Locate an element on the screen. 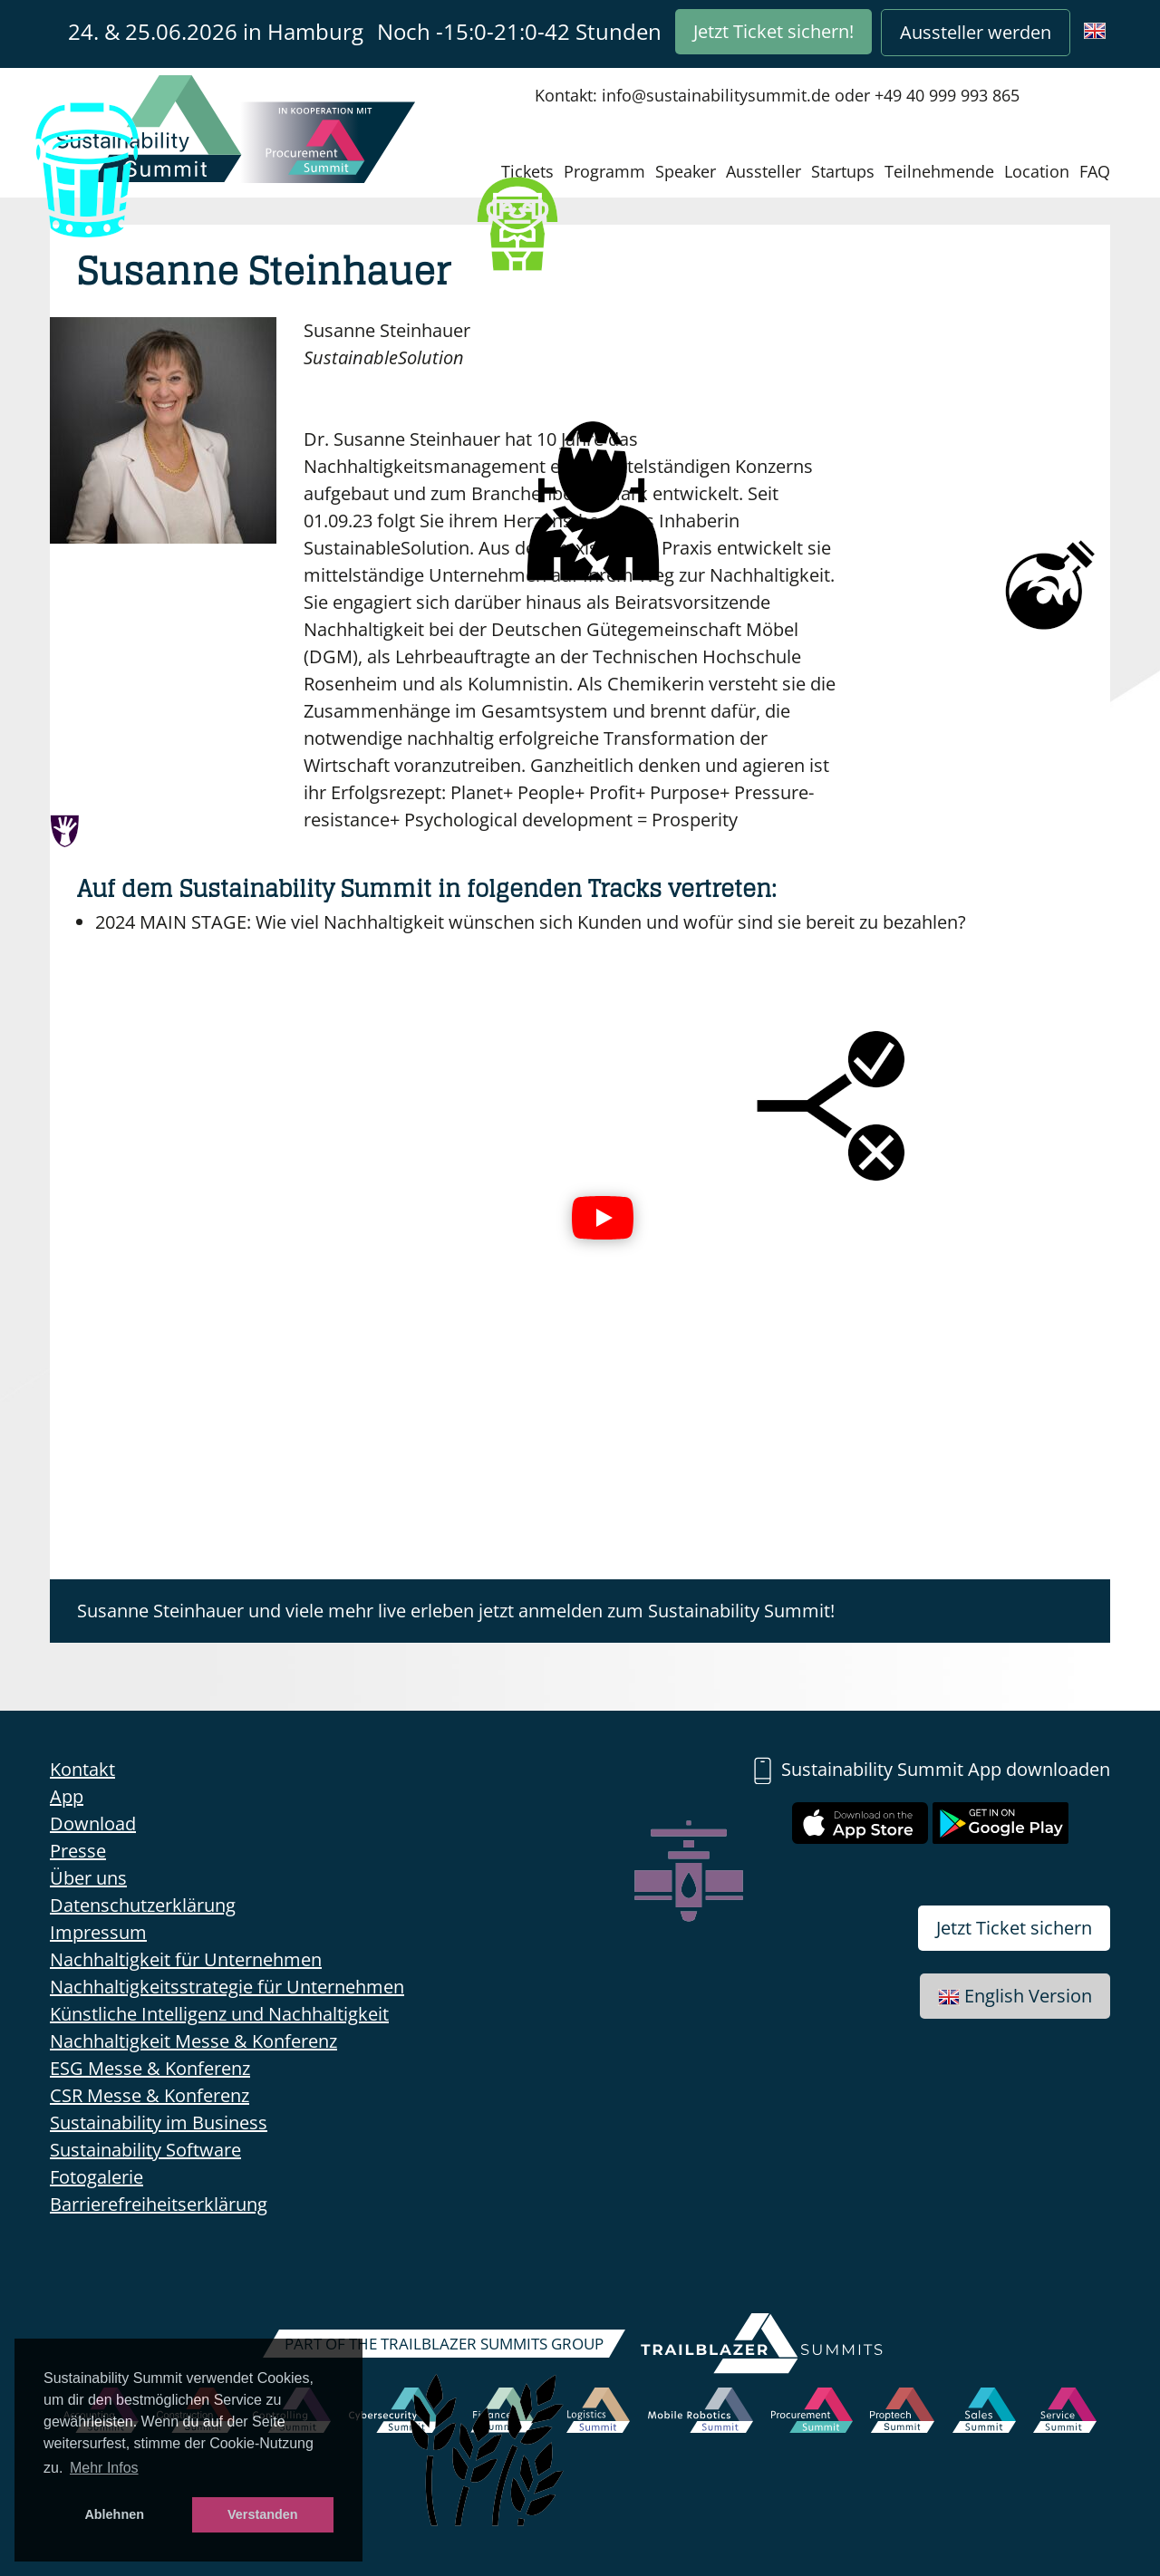 The height and width of the screenshot is (2576, 1160). view colombian cultural artifacts is located at coordinates (517, 224).